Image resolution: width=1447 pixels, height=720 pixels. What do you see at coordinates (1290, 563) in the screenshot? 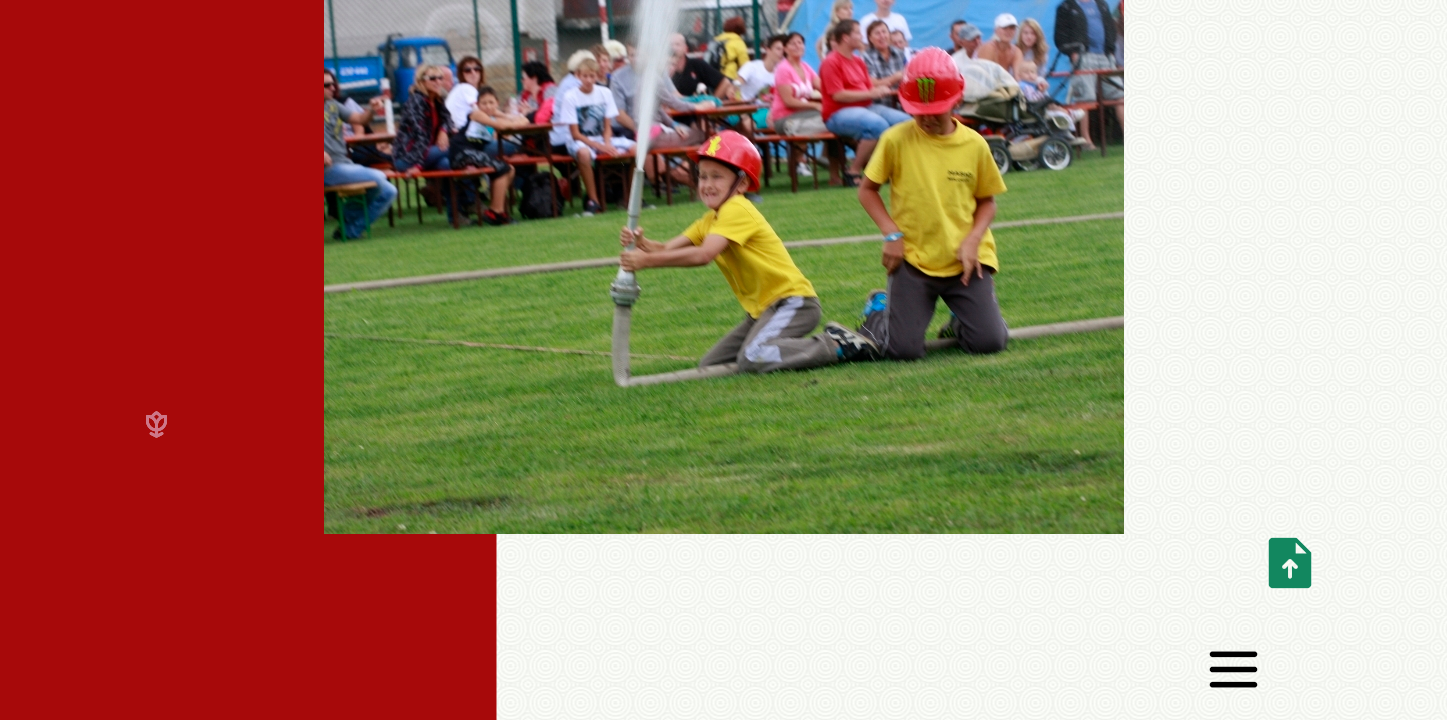
I see `upload a file` at bounding box center [1290, 563].